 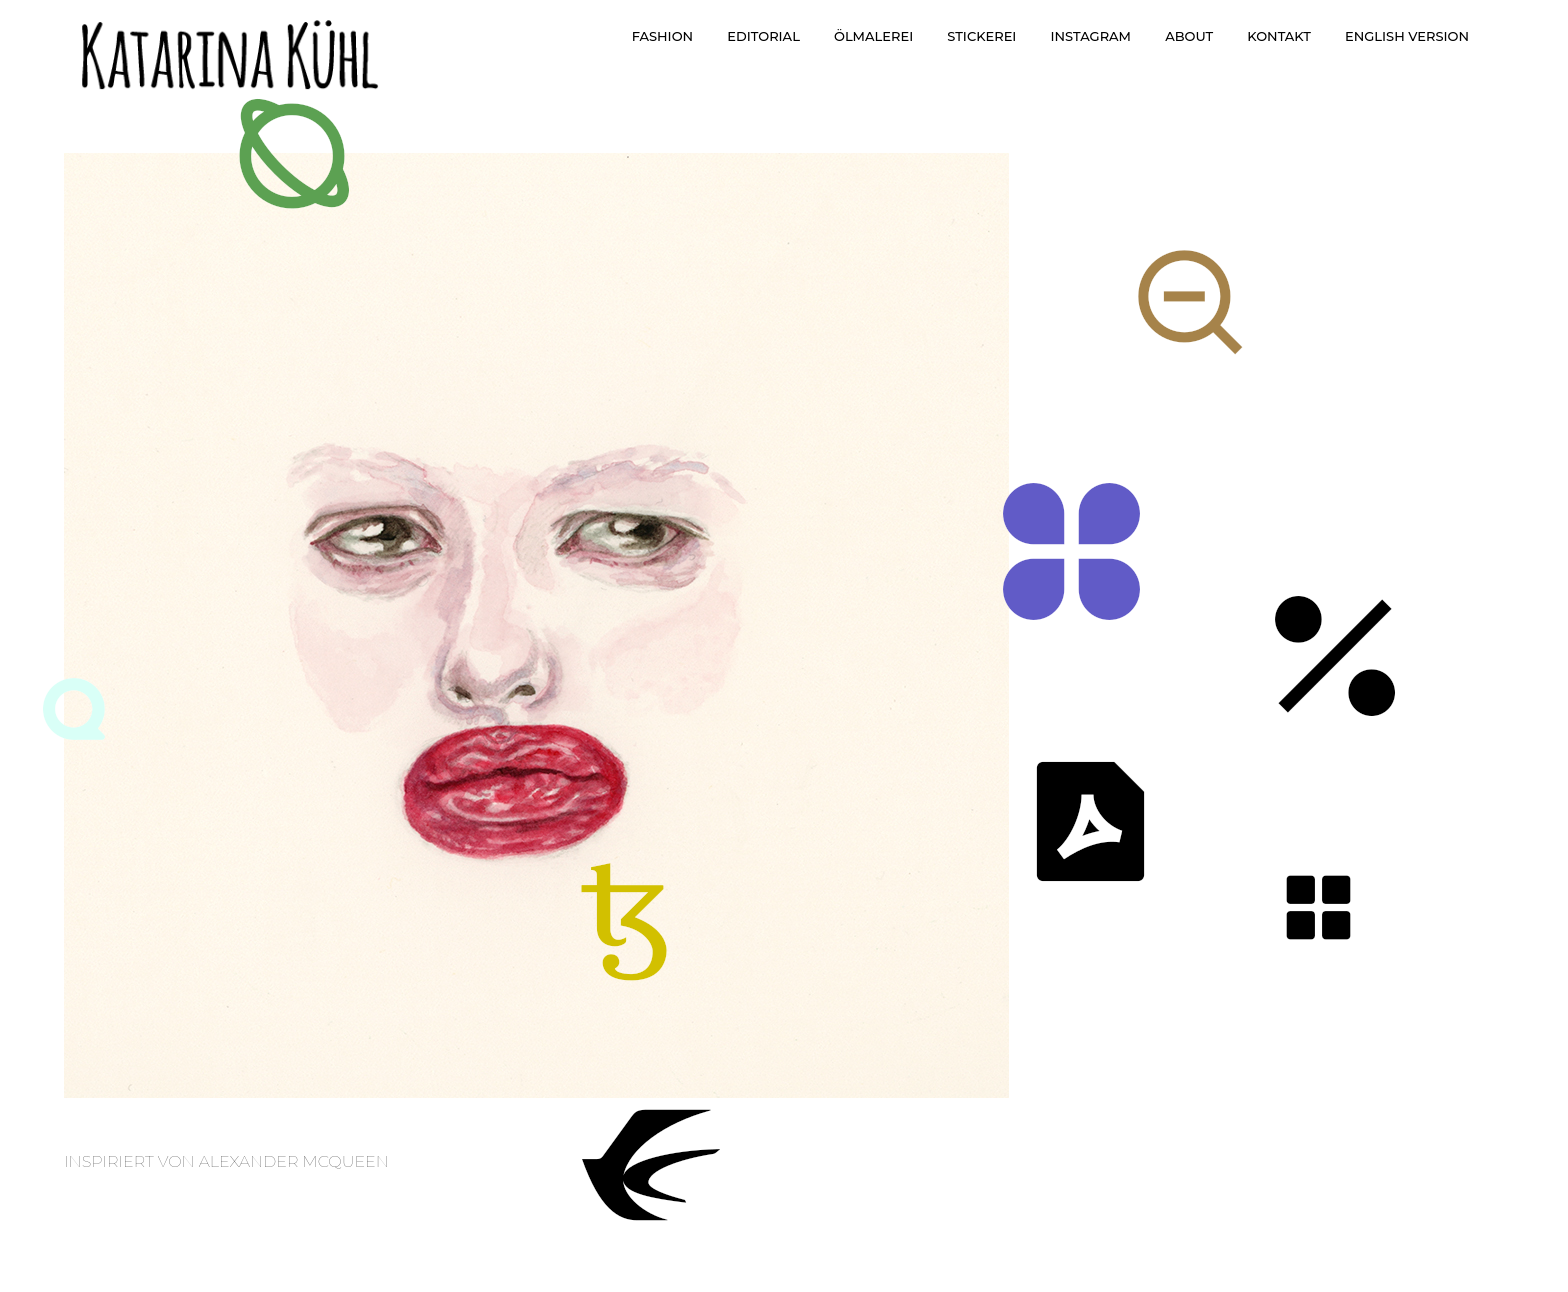 What do you see at coordinates (1189, 301) in the screenshot?
I see `zoom out to see more content` at bounding box center [1189, 301].